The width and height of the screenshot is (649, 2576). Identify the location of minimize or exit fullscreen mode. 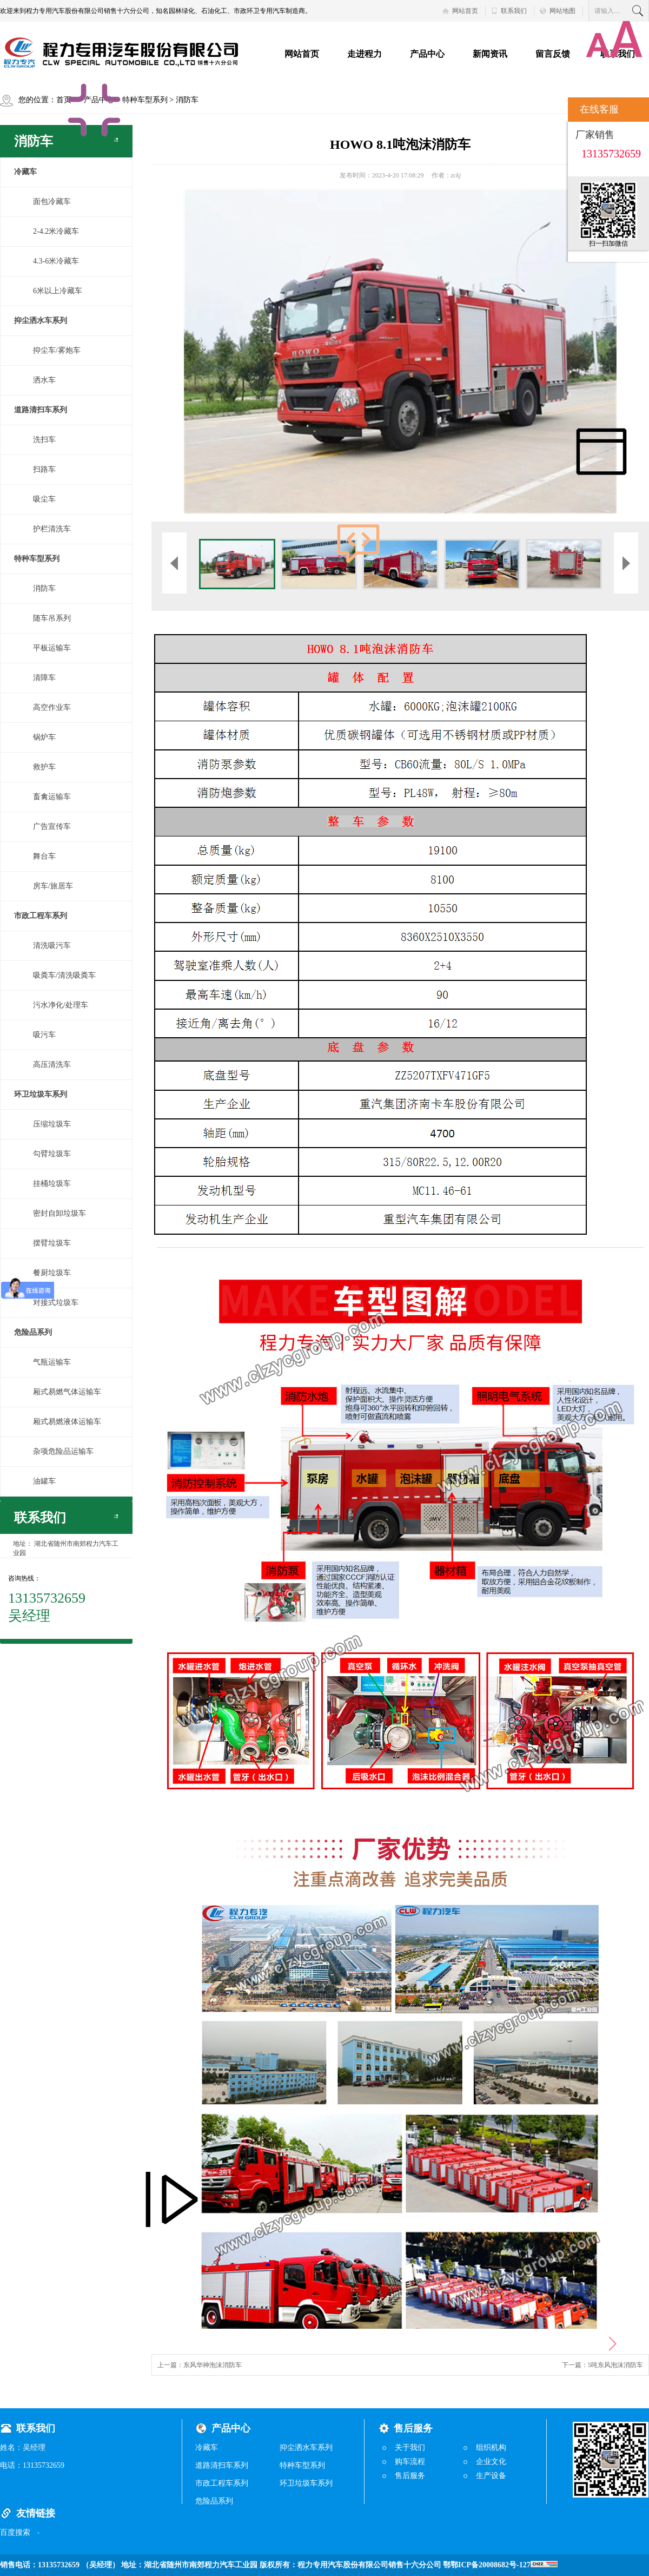
(94, 110).